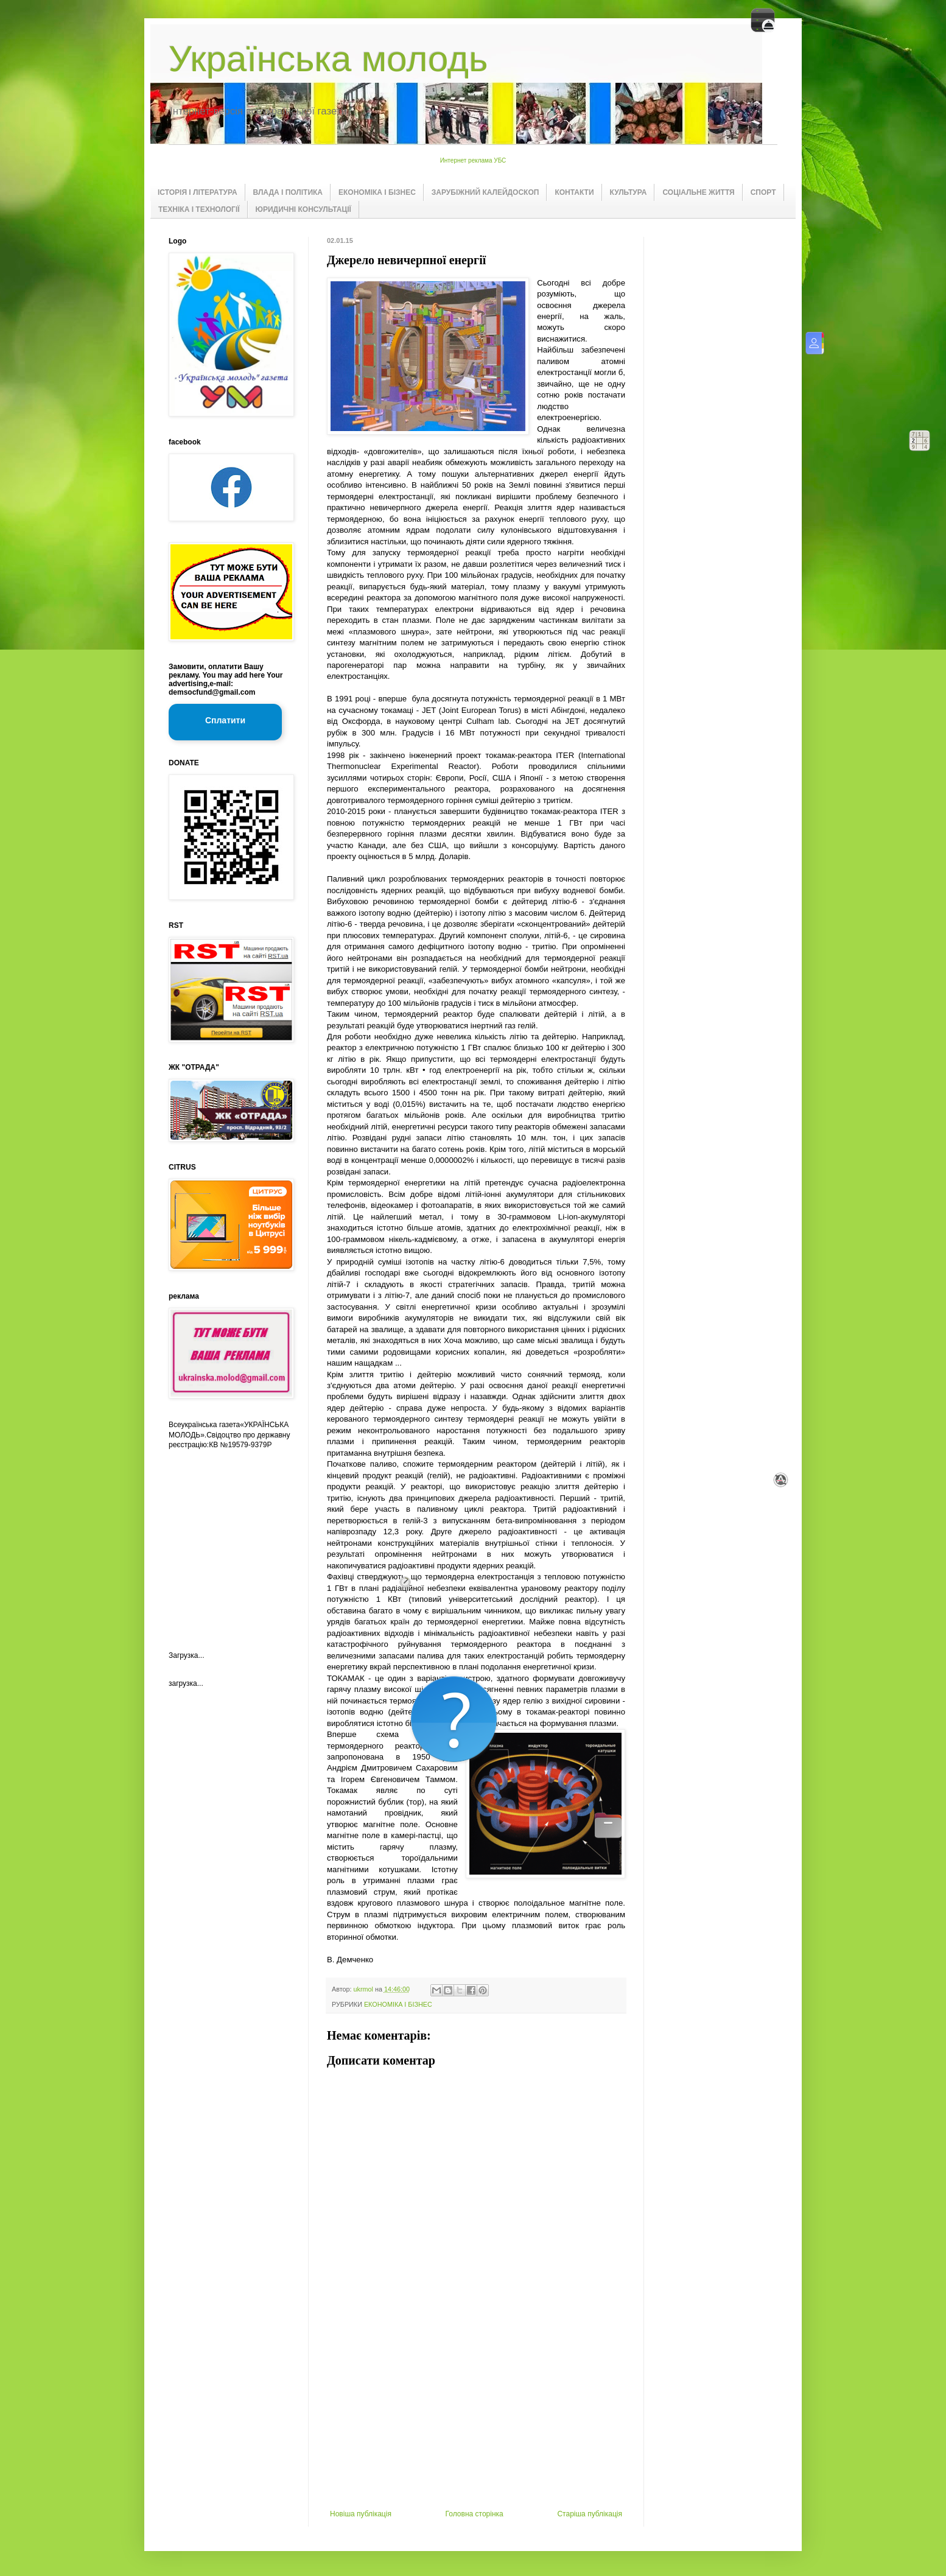 The image size is (946, 2576). What do you see at coordinates (780, 1479) in the screenshot?
I see `check for system software updates` at bounding box center [780, 1479].